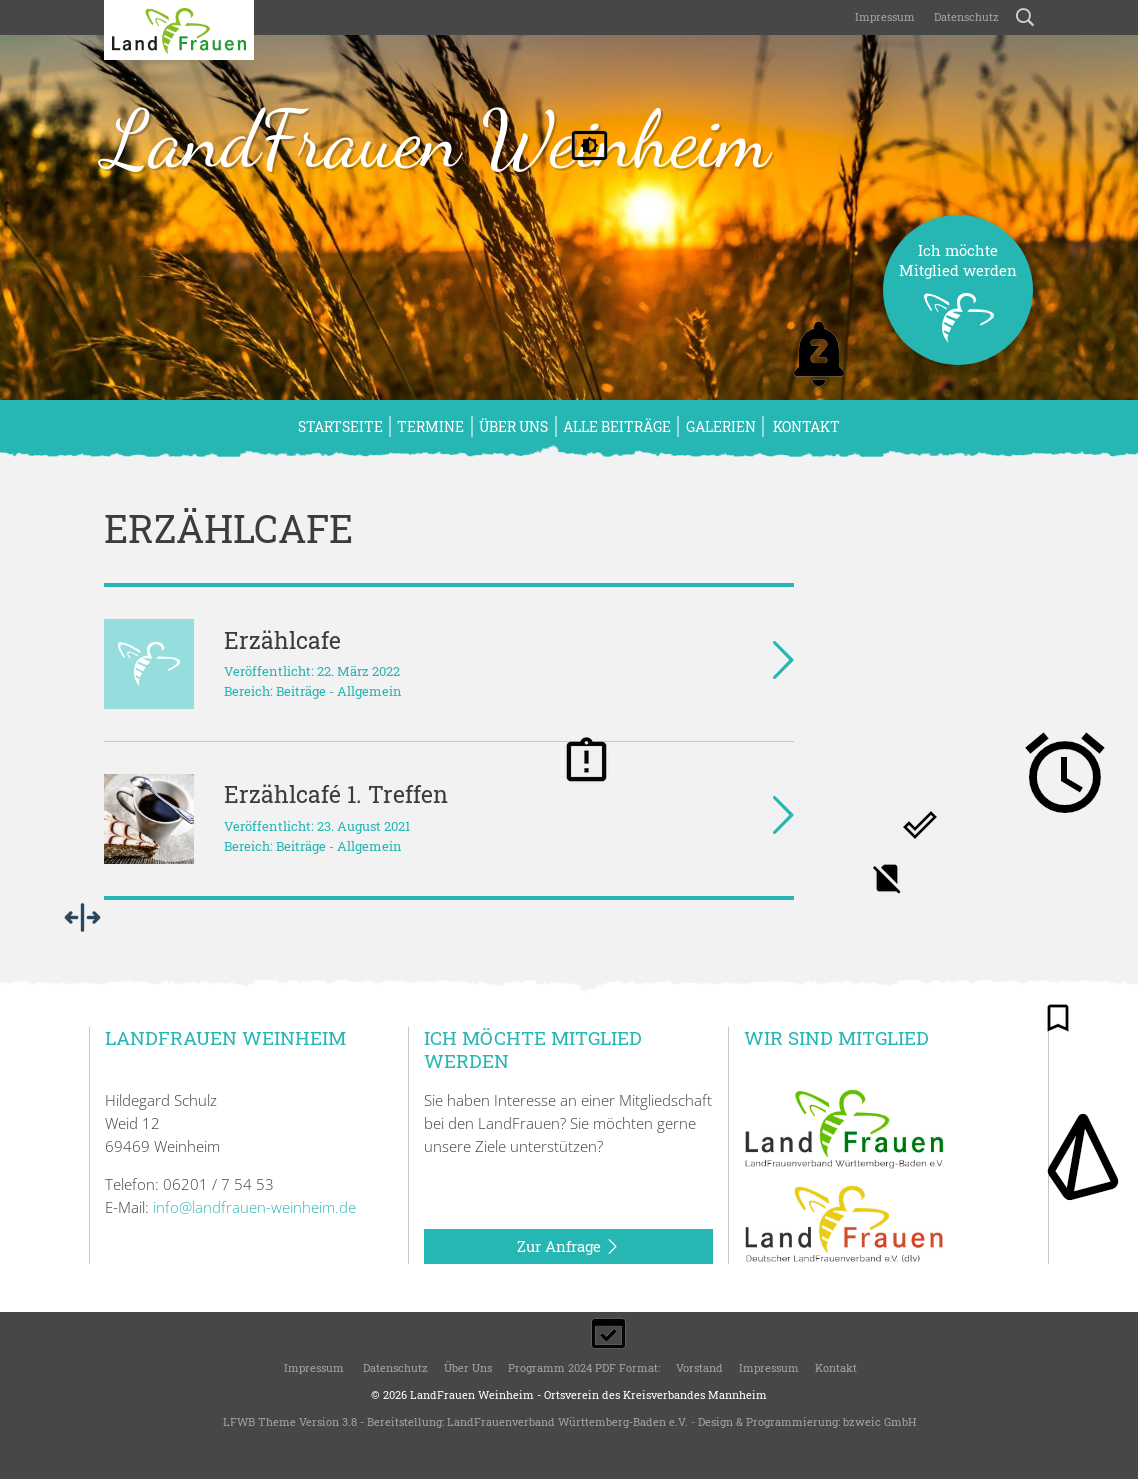  Describe the element at coordinates (1083, 1157) in the screenshot. I see `prisma database ORM logo` at that location.